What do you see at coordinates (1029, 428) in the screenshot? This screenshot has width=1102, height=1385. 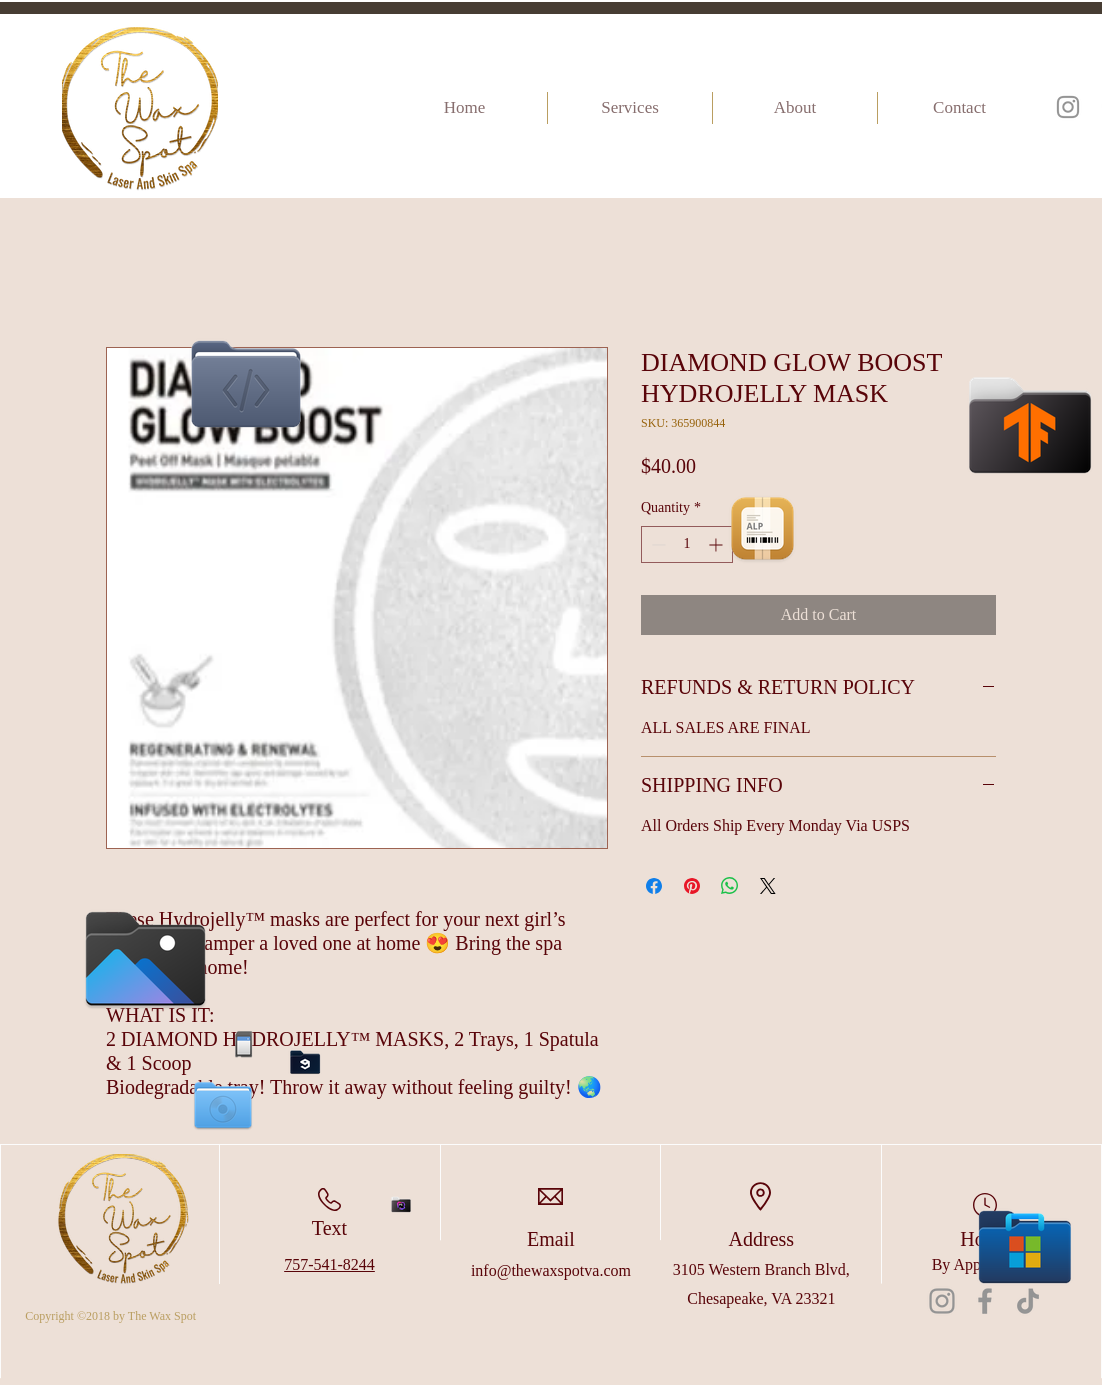 I see `open tensorflow project folder` at bounding box center [1029, 428].